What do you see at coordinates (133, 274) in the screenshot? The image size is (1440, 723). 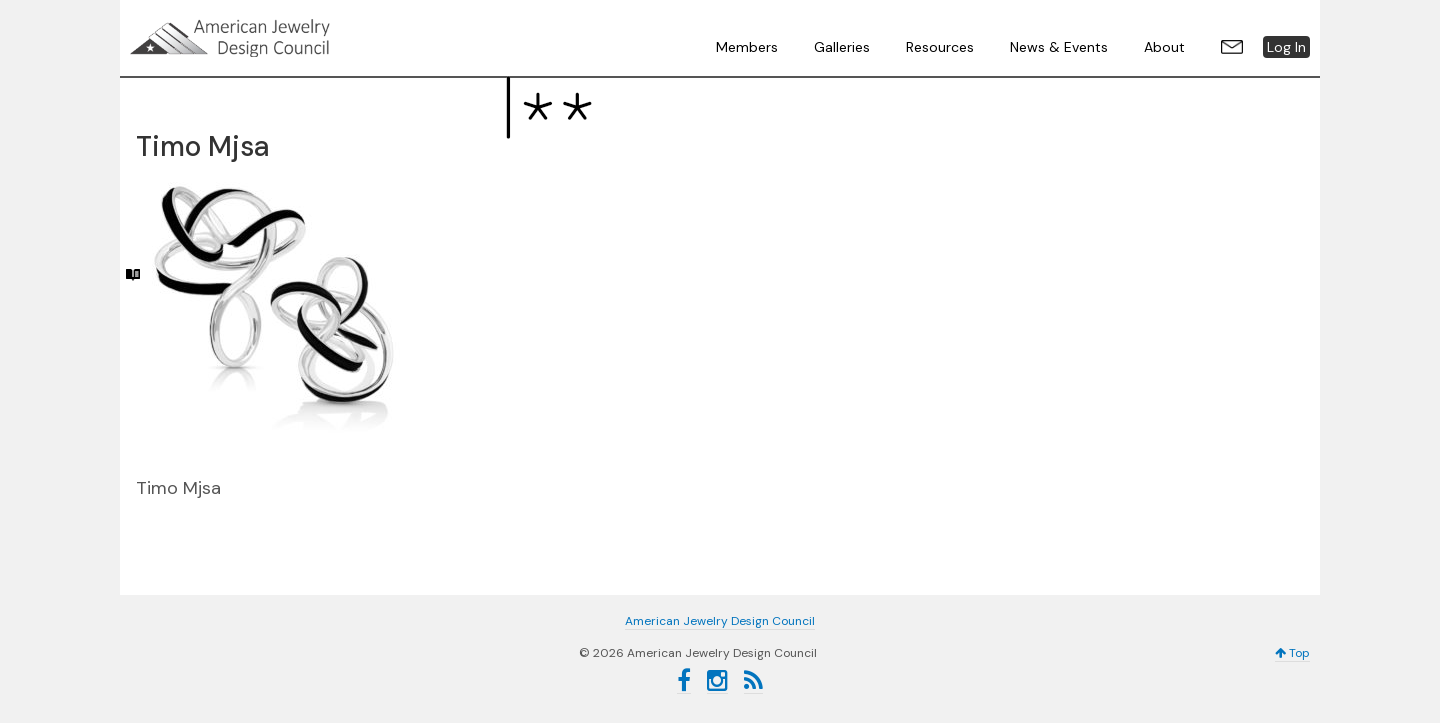 I see `open reading mode or e-reader` at bounding box center [133, 274].